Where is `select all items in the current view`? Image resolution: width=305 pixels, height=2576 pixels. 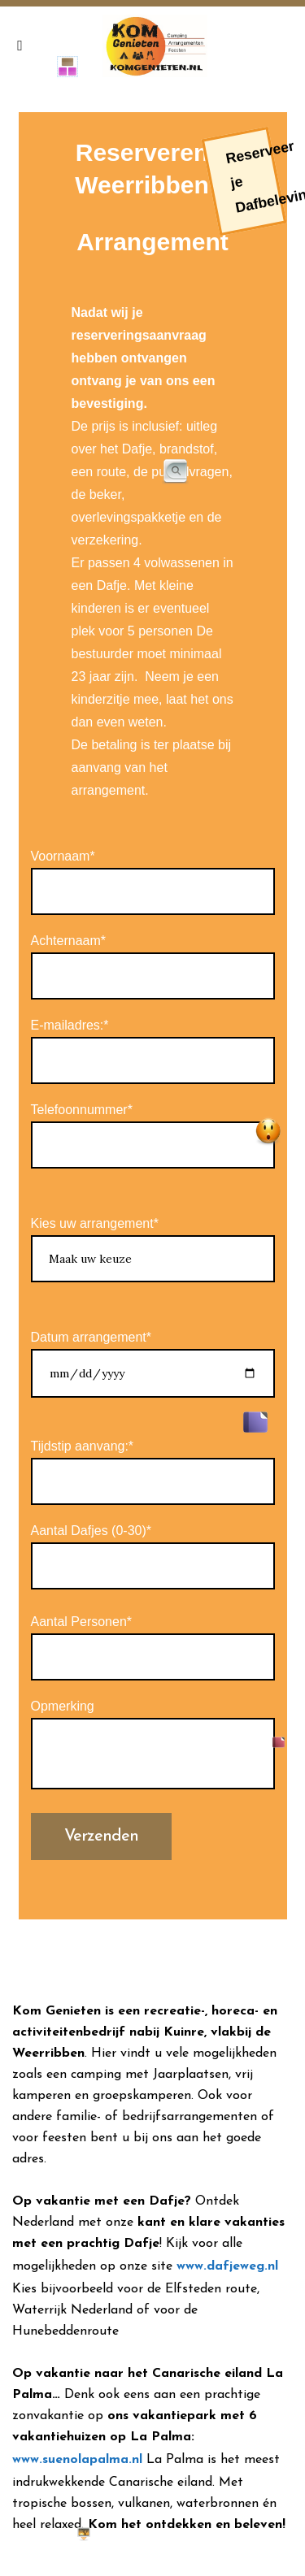
select all items in the current view is located at coordinates (68, 67).